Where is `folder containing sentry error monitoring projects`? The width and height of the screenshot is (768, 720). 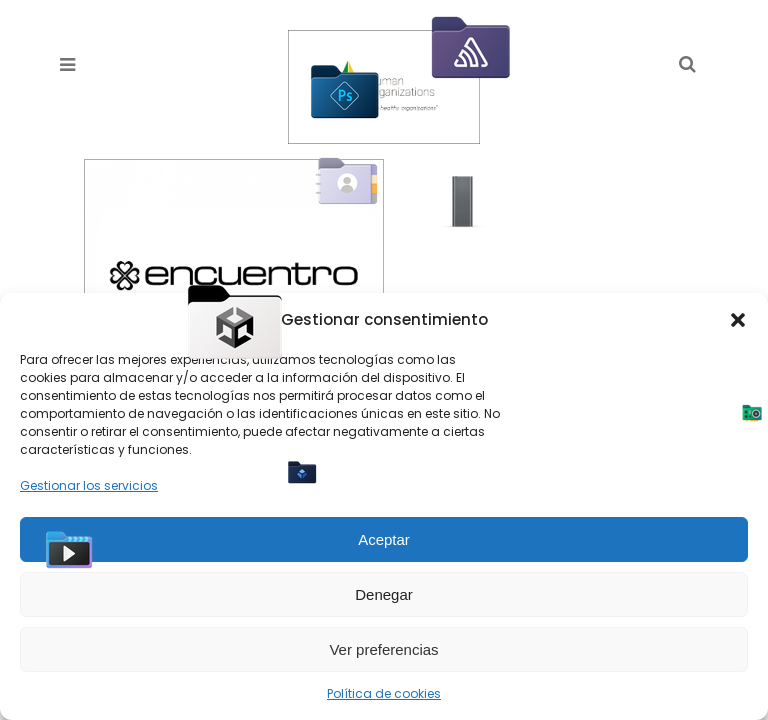 folder containing sentry error monitoring projects is located at coordinates (470, 49).